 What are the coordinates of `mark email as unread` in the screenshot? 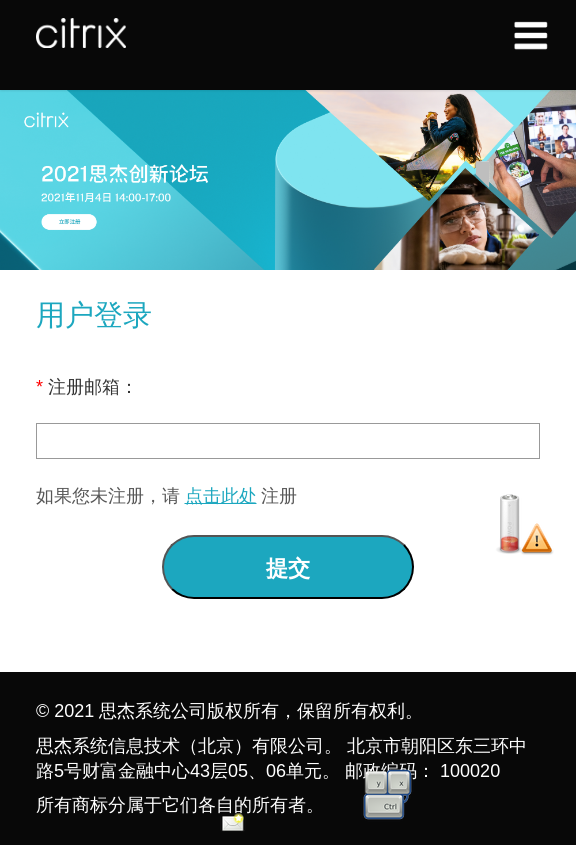 It's located at (232, 823).